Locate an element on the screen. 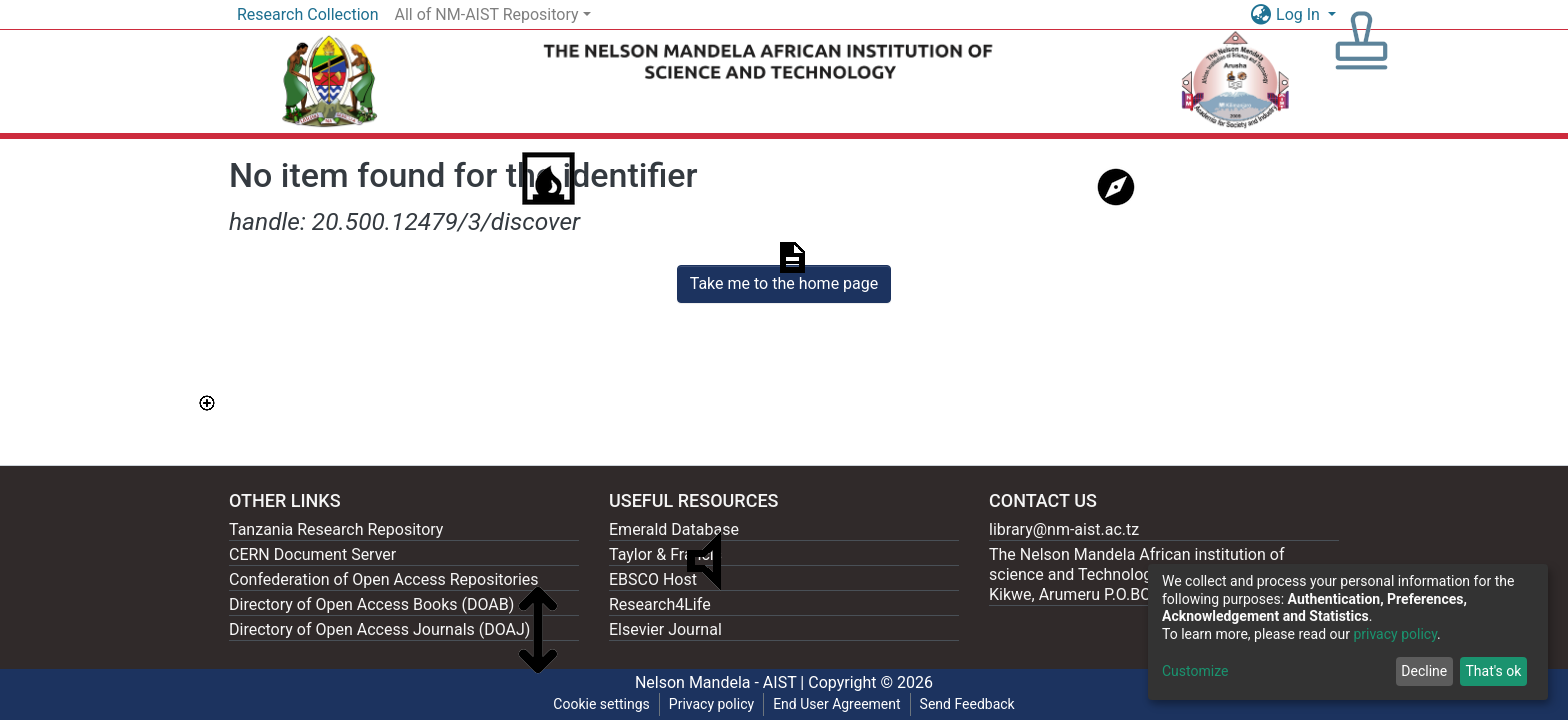 The image size is (1568, 720). access fireplace or heating controls is located at coordinates (548, 178).